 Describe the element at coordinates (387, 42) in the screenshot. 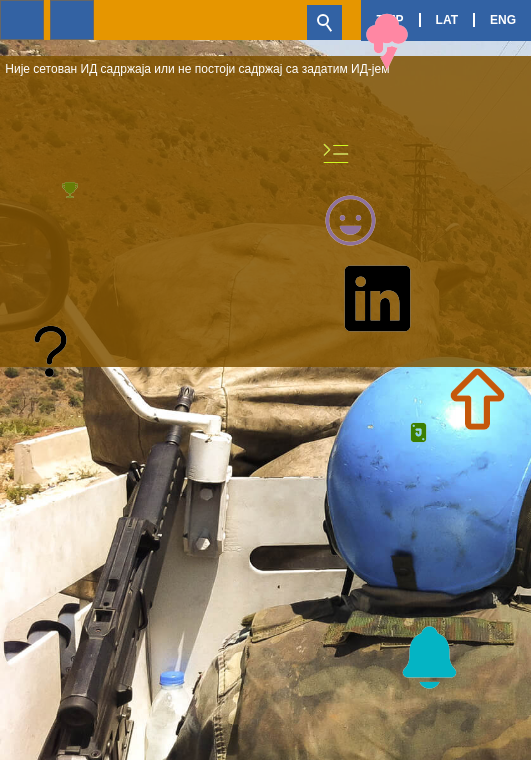

I see `browse dessert or ice cream options` at that location.